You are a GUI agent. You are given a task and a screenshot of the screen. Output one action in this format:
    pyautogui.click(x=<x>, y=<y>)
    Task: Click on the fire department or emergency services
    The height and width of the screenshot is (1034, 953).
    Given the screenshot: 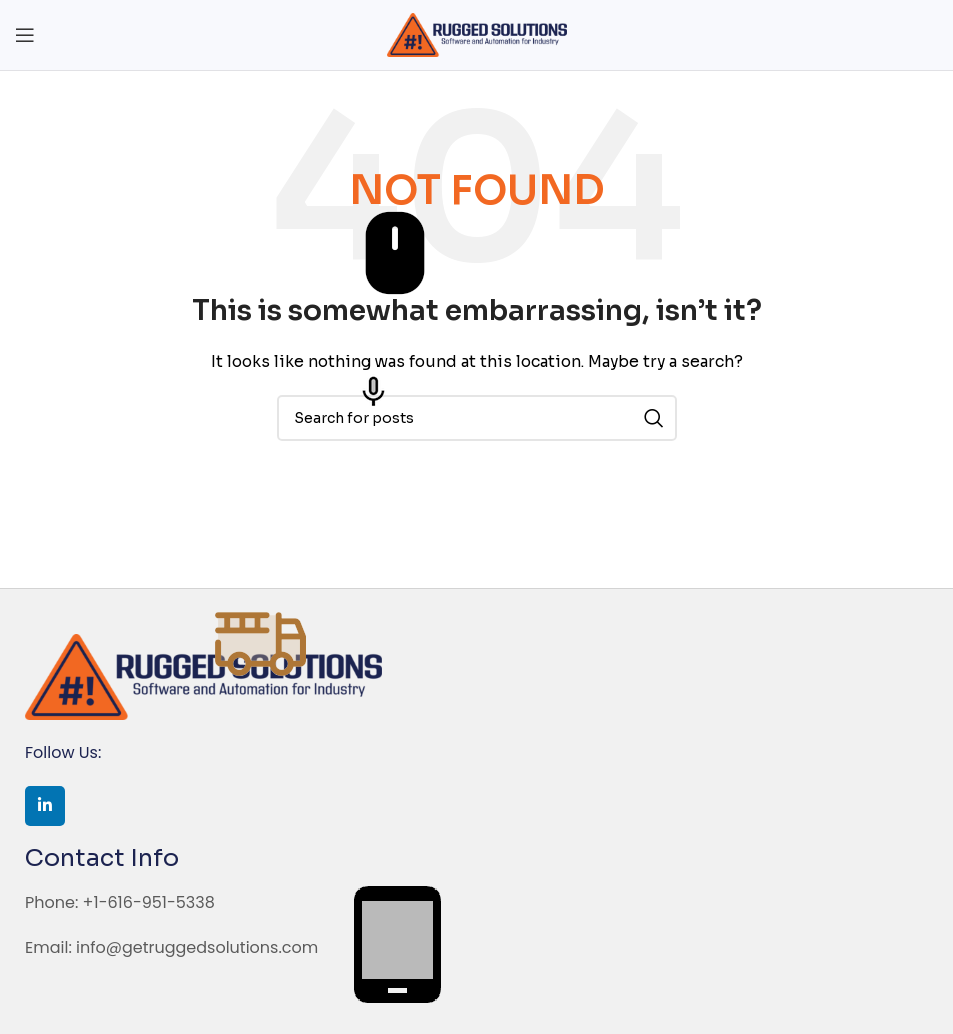 What is the action you would take?
    pyautogui.click(x=257, y=639)
    